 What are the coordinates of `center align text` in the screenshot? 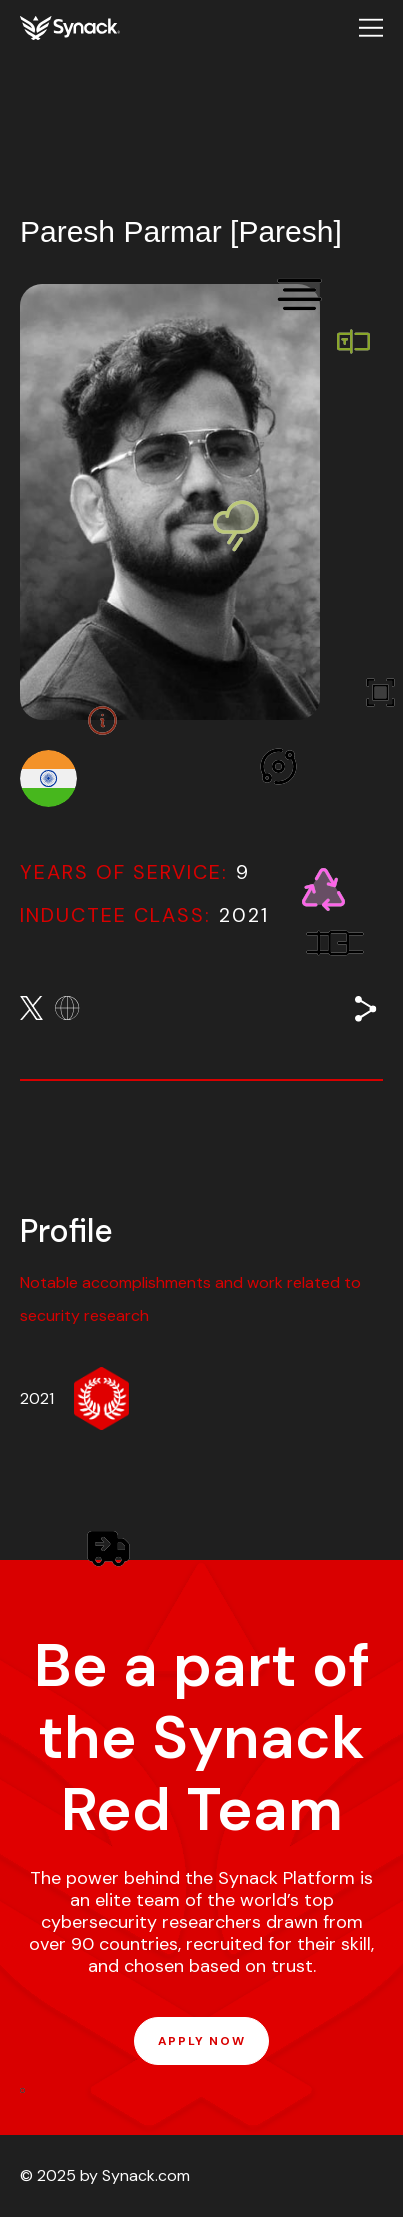 It's located at (299, 295).